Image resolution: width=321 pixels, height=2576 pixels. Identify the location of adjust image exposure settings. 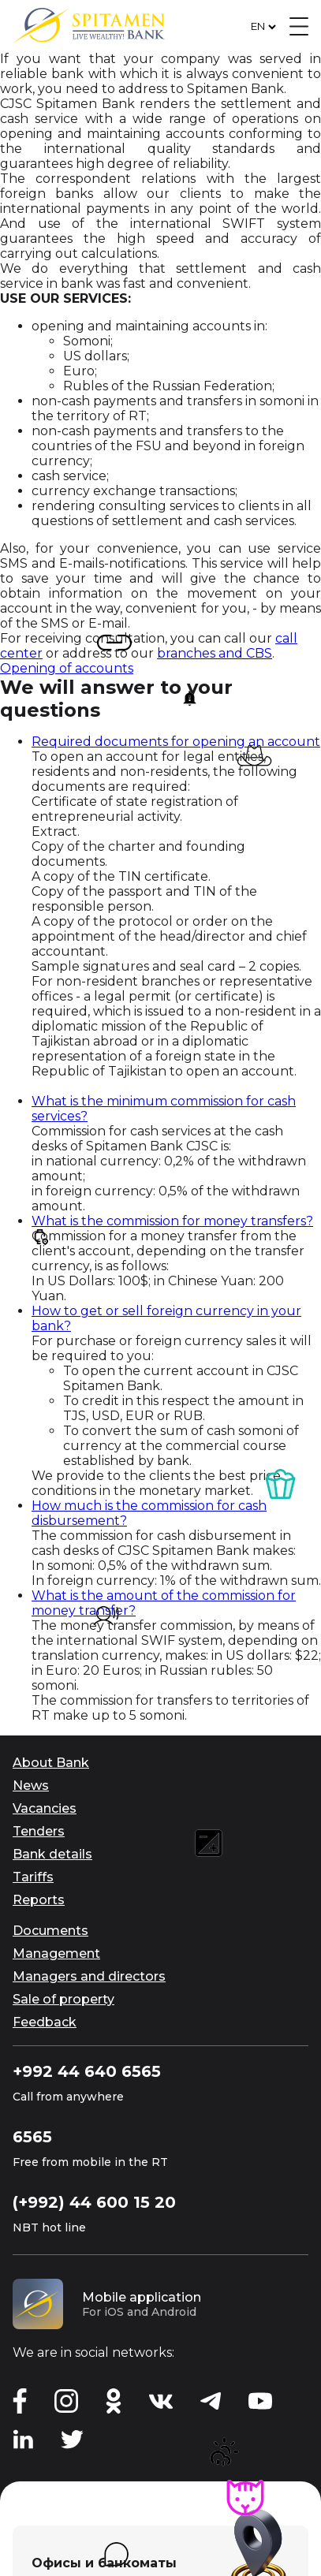
(208, 1843).